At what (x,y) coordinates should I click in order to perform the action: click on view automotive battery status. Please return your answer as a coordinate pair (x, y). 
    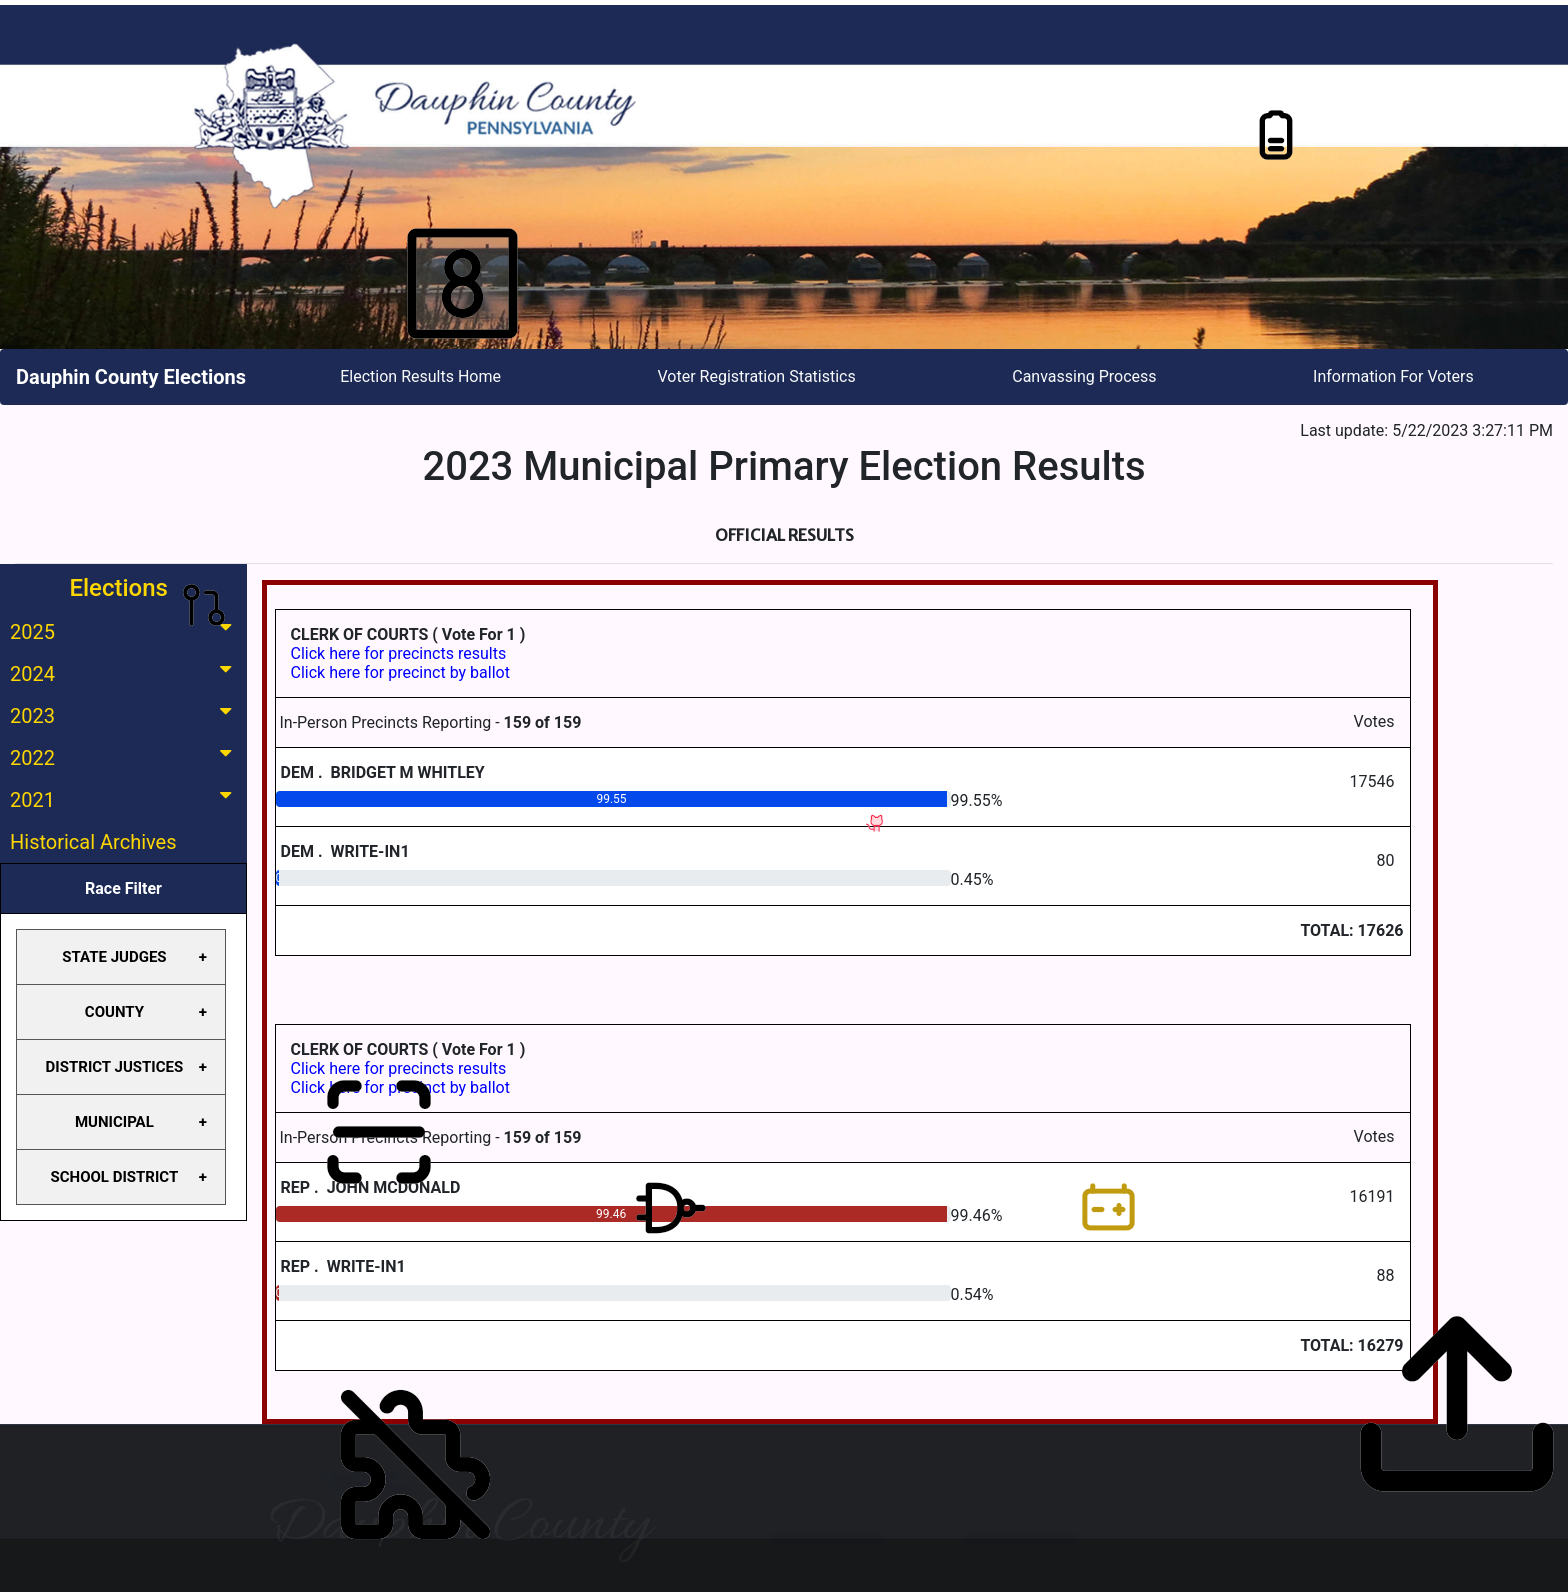
    Looking at the image, I should click on (1108, 1209).